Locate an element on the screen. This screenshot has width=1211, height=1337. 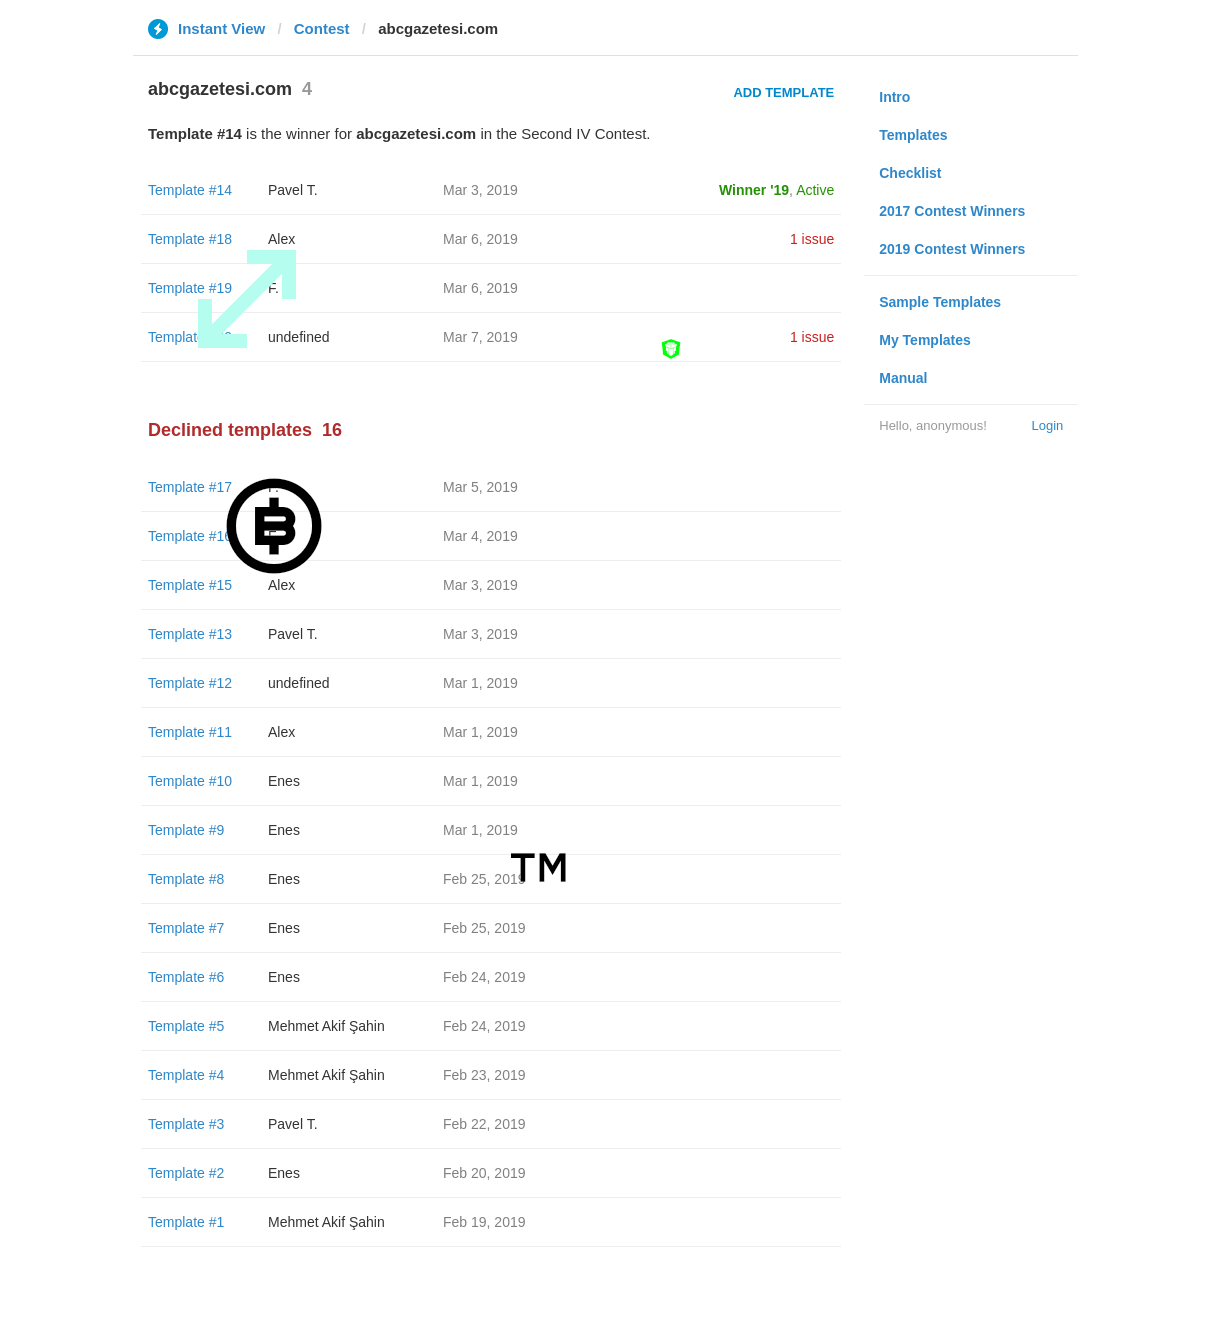
indicates trademarked content or branding is located at coordinates (539, 867).